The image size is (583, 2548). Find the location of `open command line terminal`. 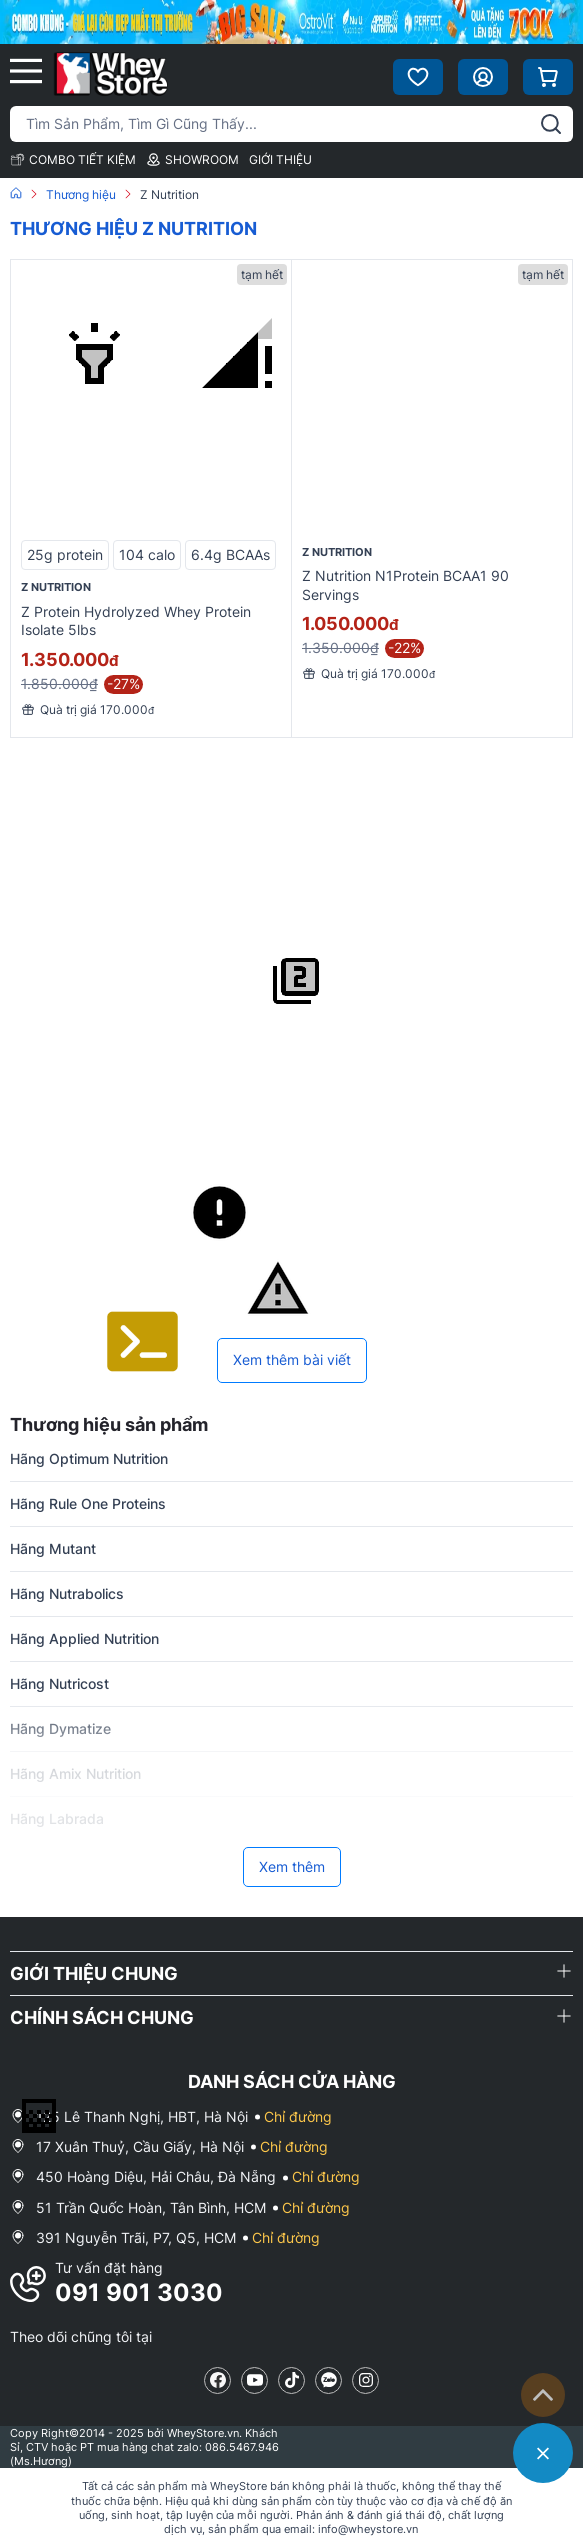

open command line terminal is located at coordinates (142, 1341).